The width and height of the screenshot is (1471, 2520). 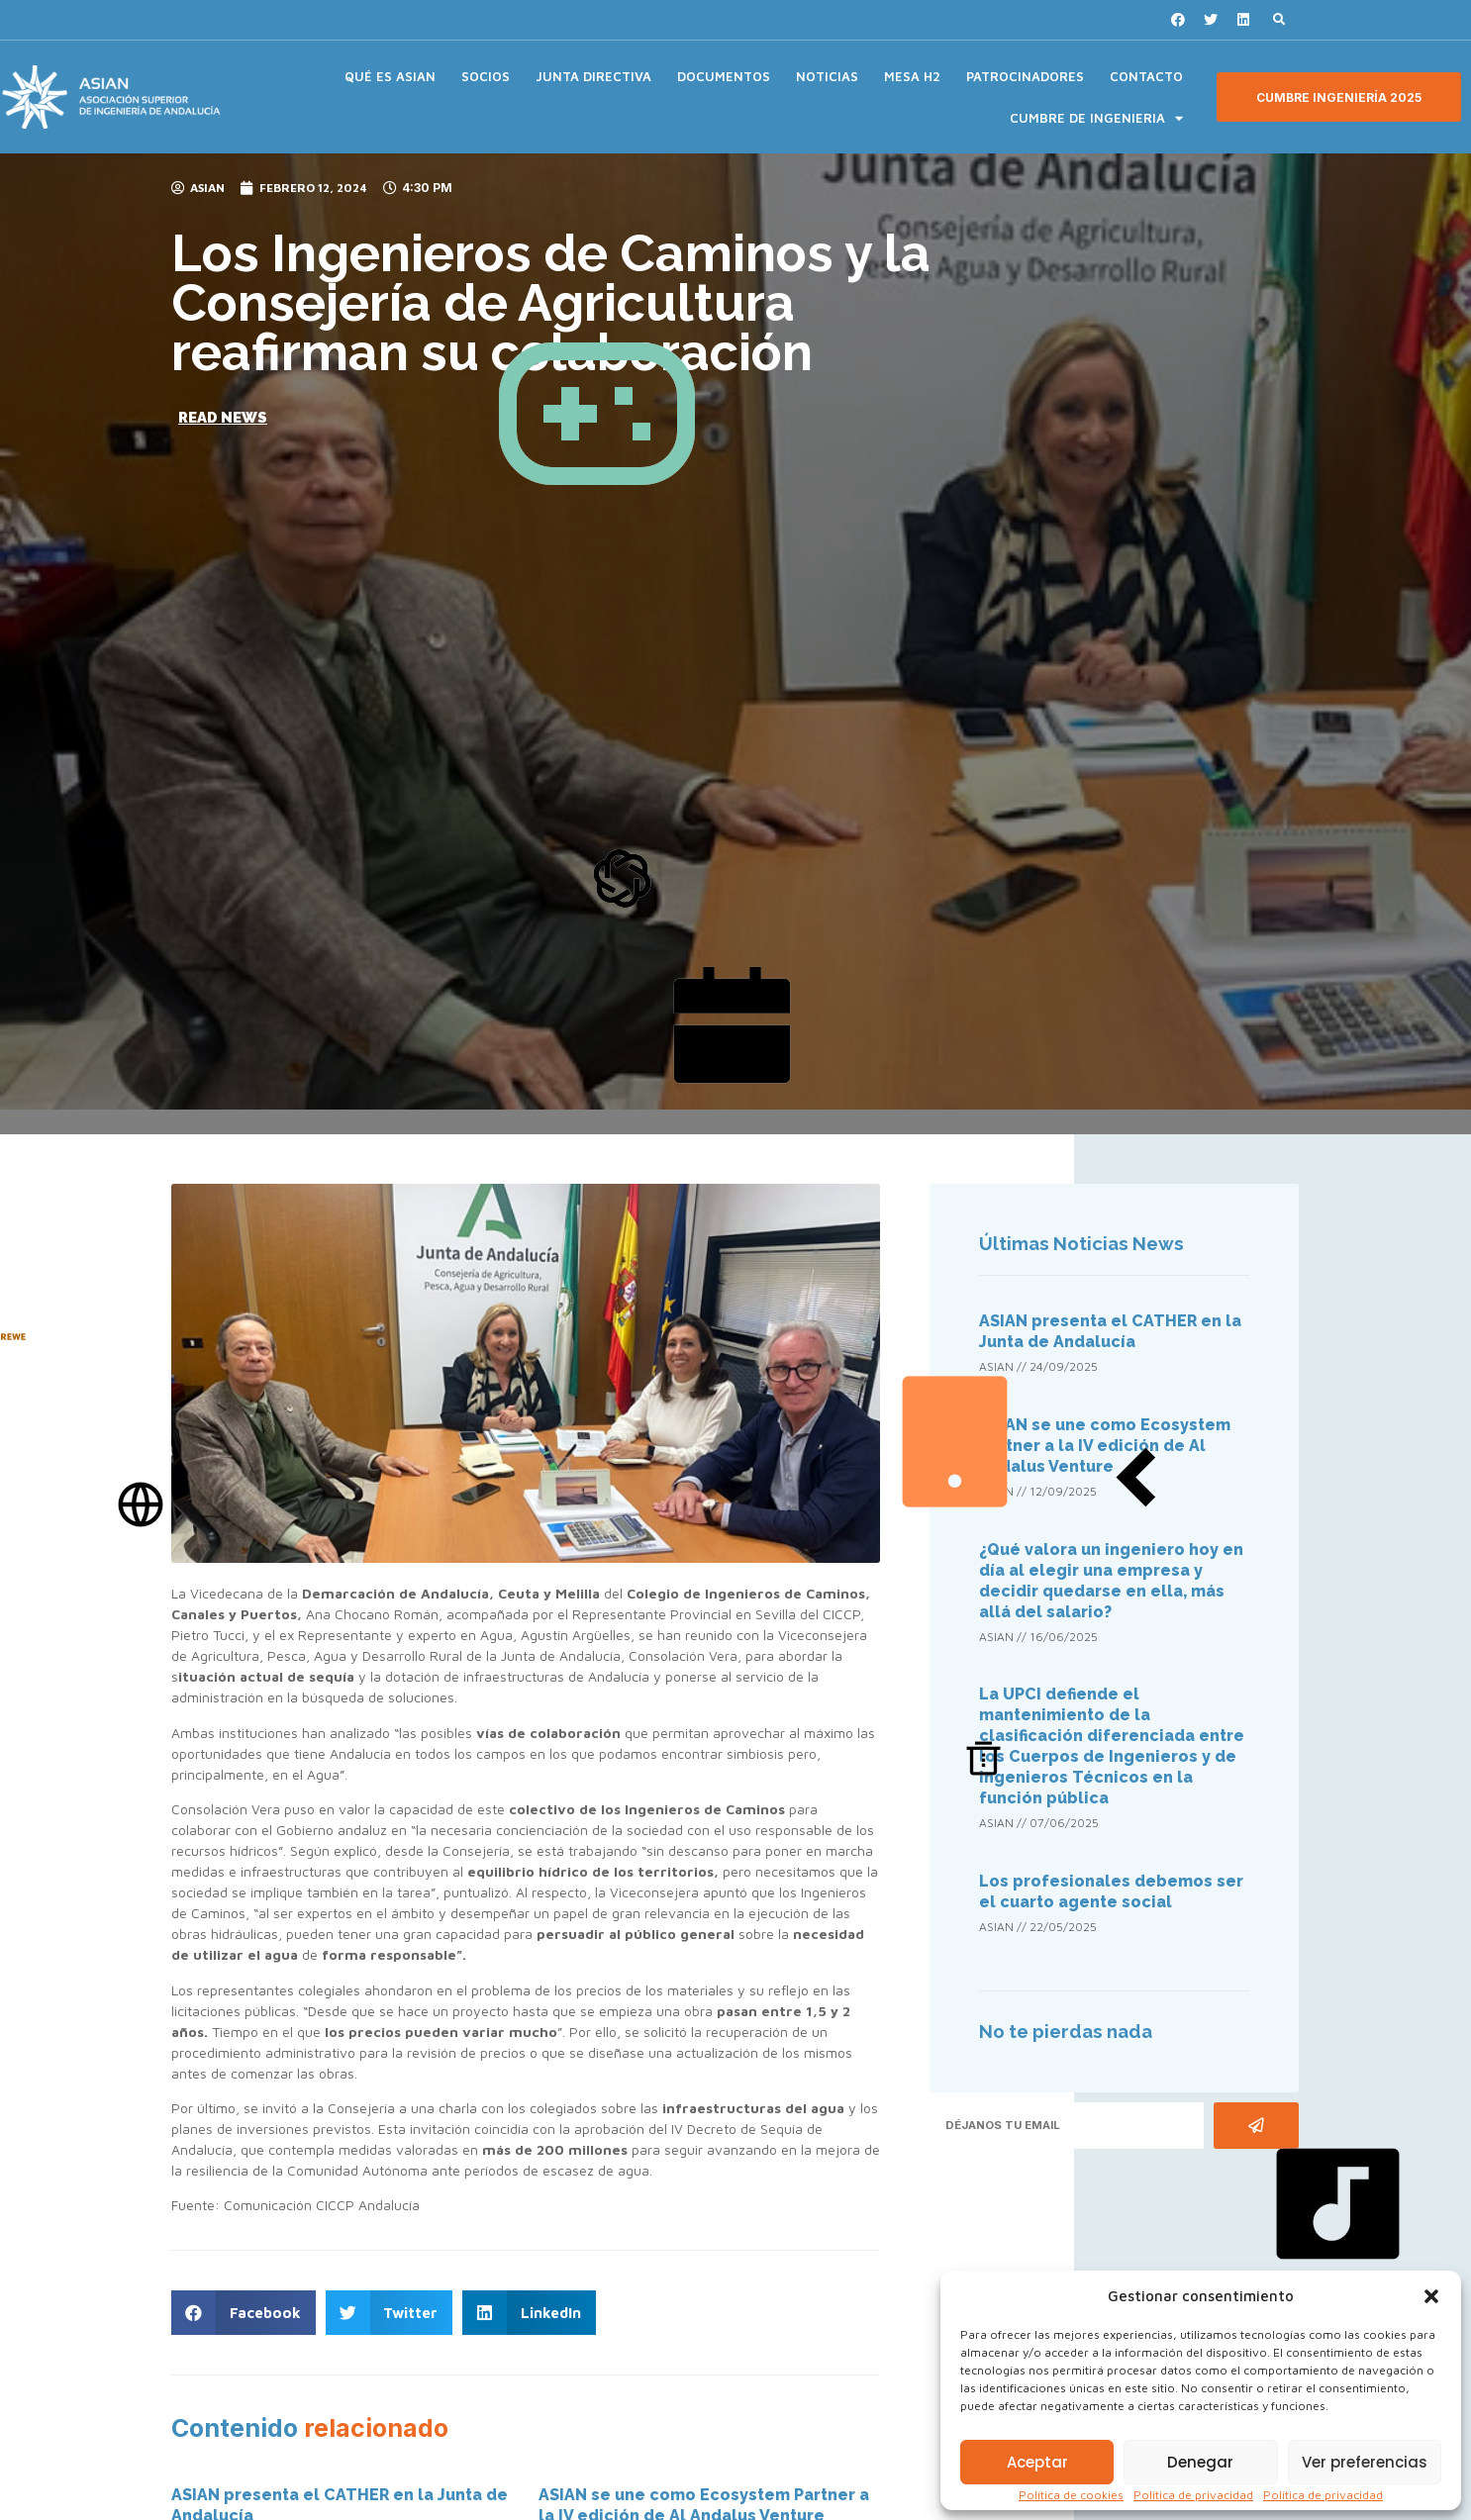 What do you see at coordinates (1136, 1477) in the screenshot?
I see `navigate to the previous item or screen` at bounding box center [1136, 1477].